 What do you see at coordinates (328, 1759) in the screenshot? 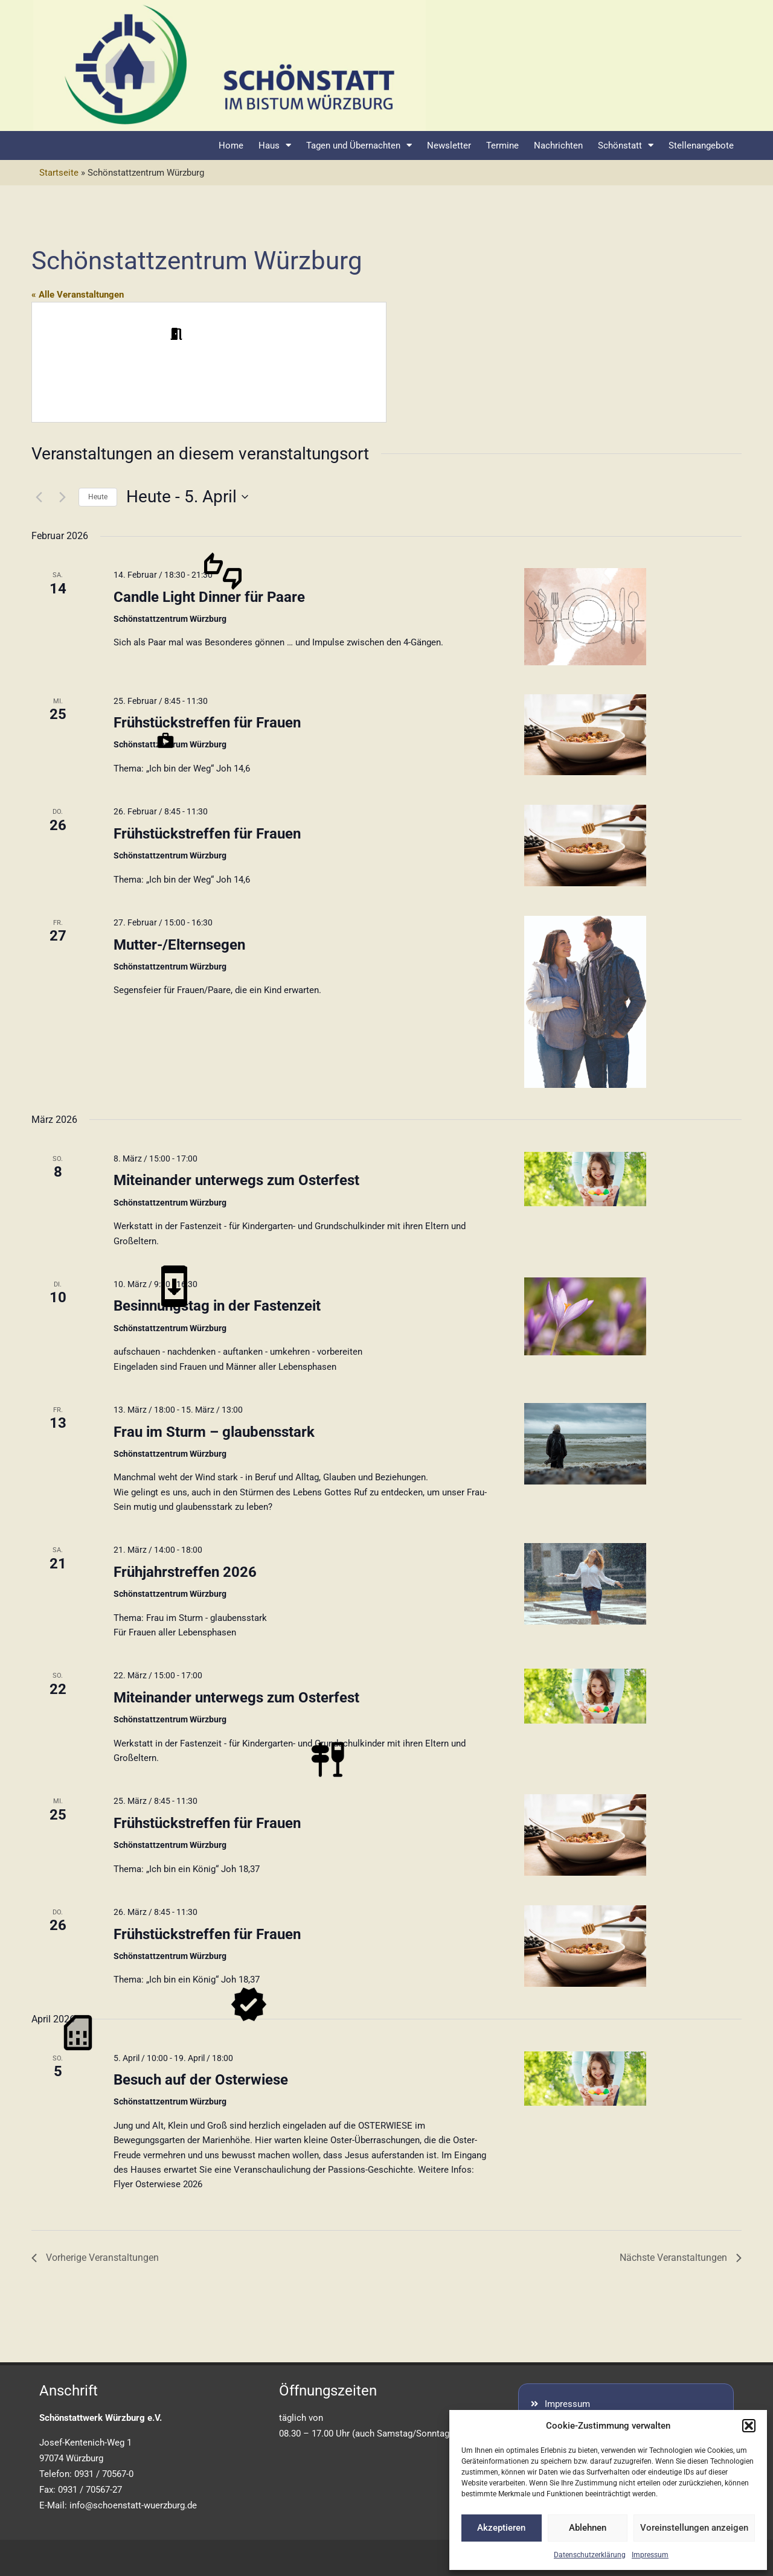
I see `find tapas restaurants nearby` at bounding box center [328, 1759].